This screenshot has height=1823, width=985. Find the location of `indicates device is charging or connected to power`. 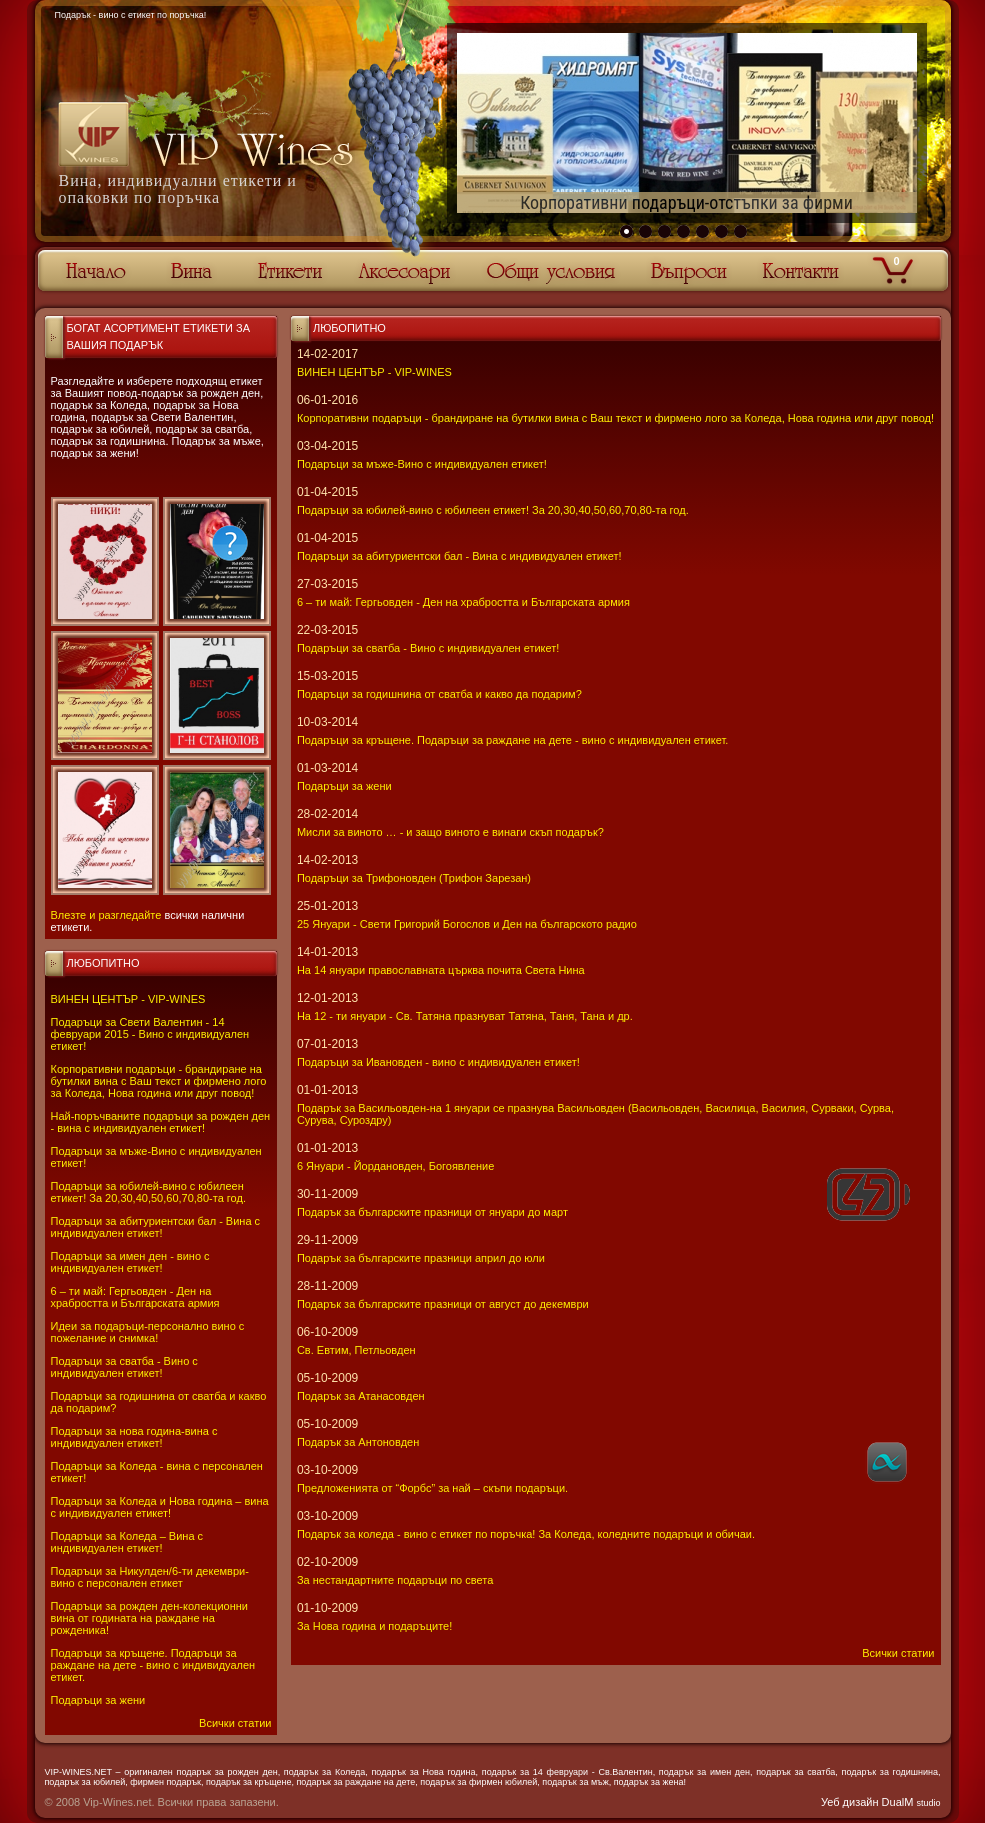

indicates device is charging or connected to power is located at coordinates (868, 1194).